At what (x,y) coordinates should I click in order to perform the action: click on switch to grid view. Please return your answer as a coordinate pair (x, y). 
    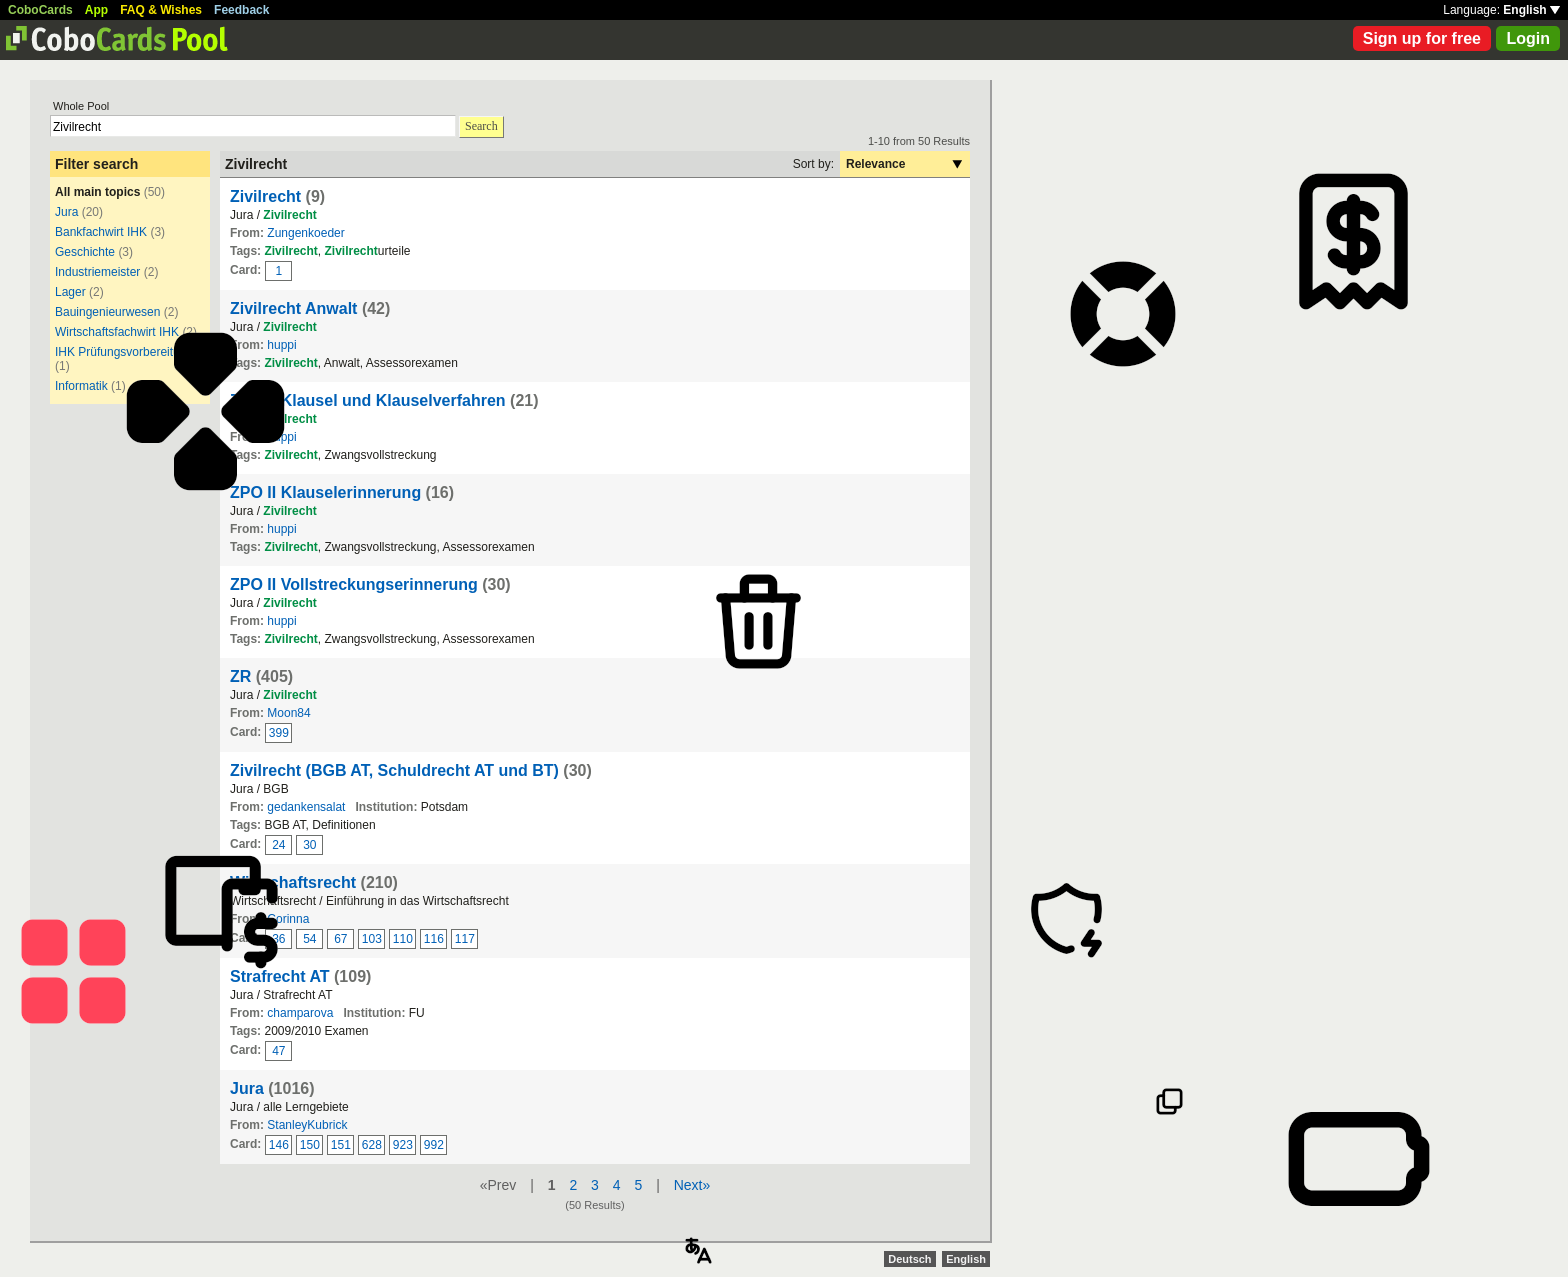
    Looking at the image, I should click on (73, 971).